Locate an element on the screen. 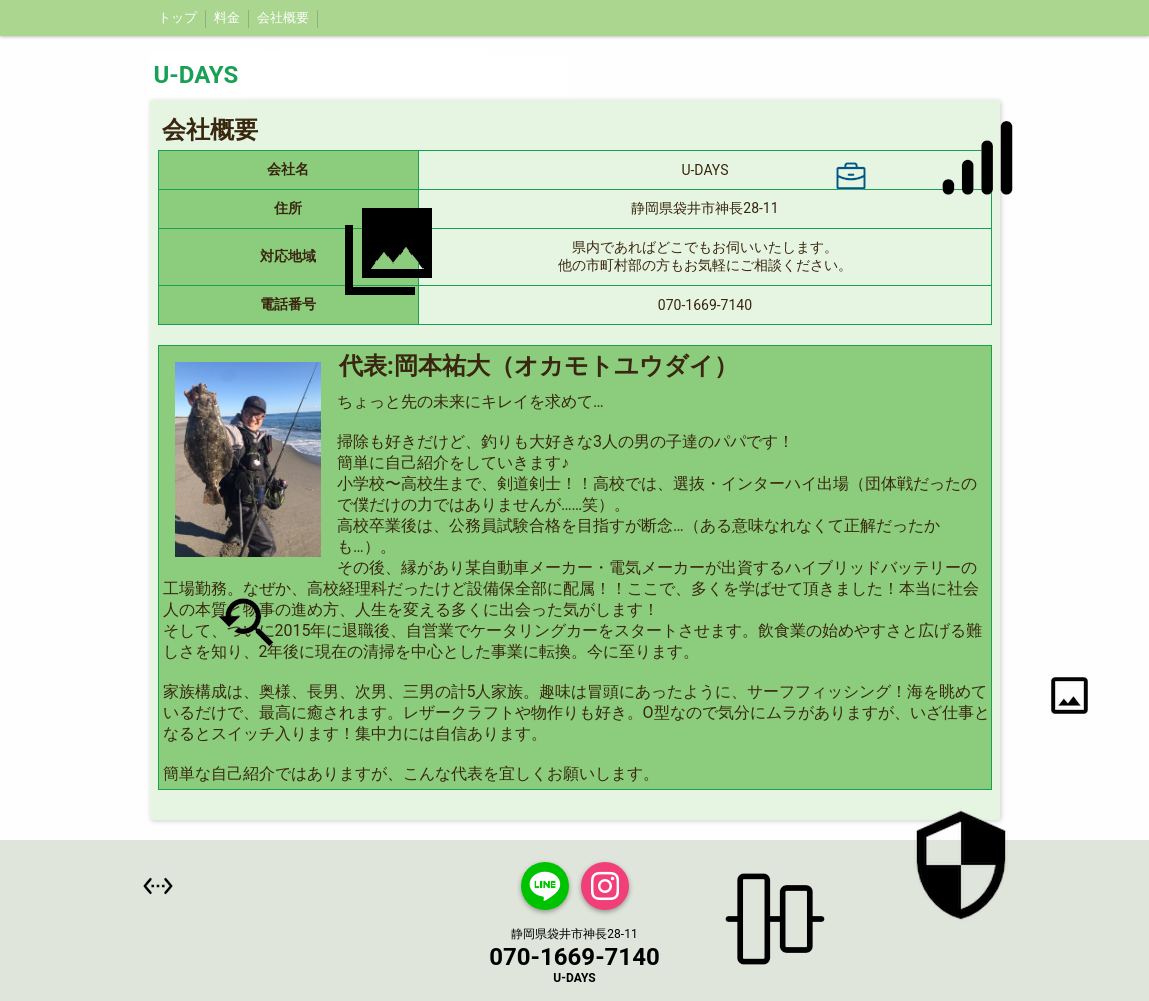  indicates strong cellular network signal is located at coordinates (991, 154).